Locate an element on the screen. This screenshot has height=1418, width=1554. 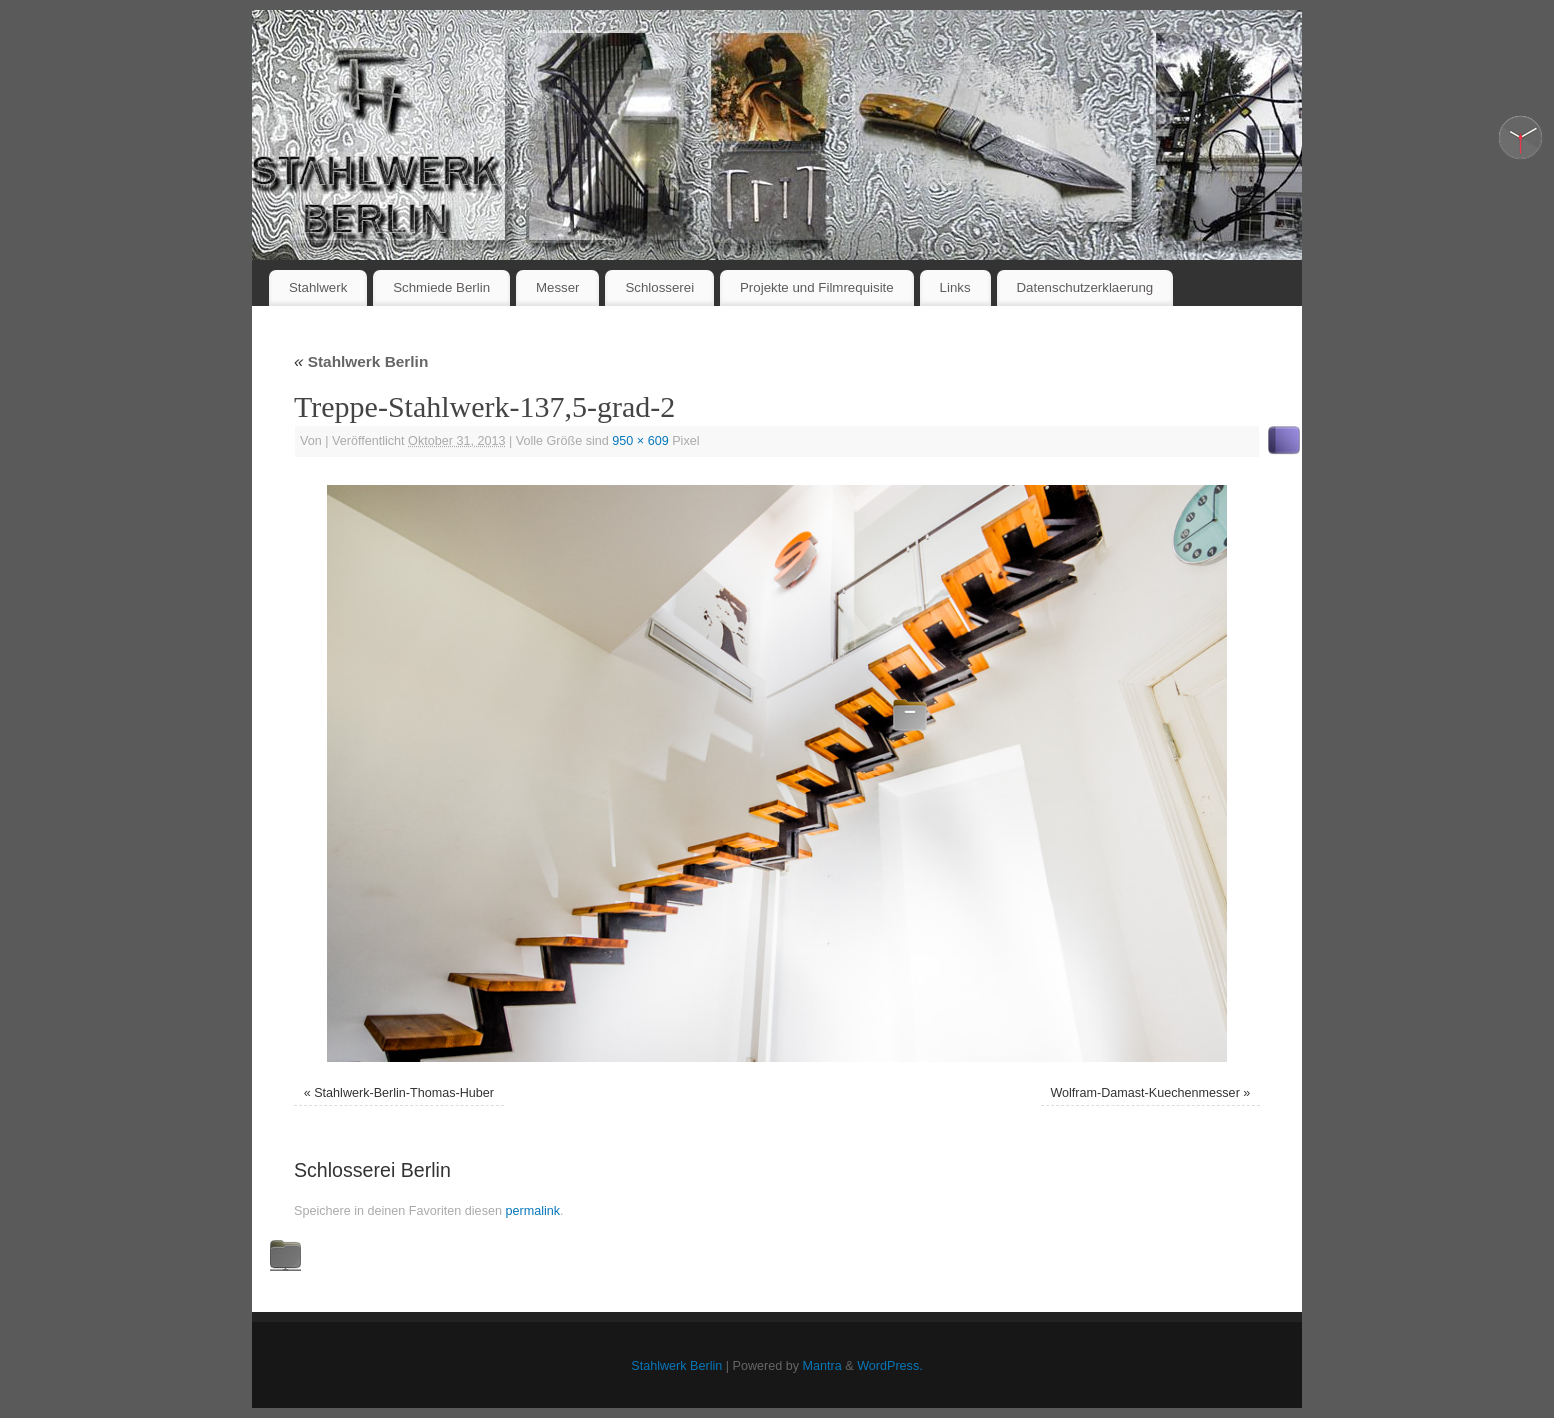
access desktop folder is located at coordinates (1284, 439).